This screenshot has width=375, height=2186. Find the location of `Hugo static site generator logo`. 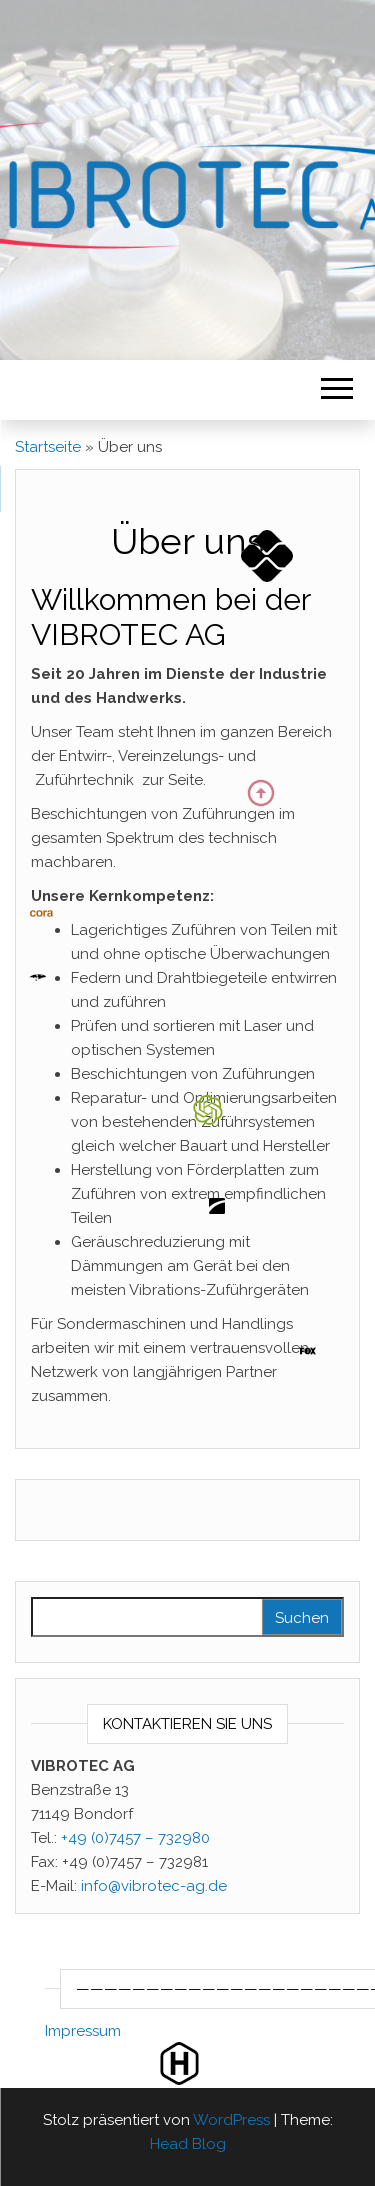

Hugo static site generator logo is located at coordinates (179, 2063).